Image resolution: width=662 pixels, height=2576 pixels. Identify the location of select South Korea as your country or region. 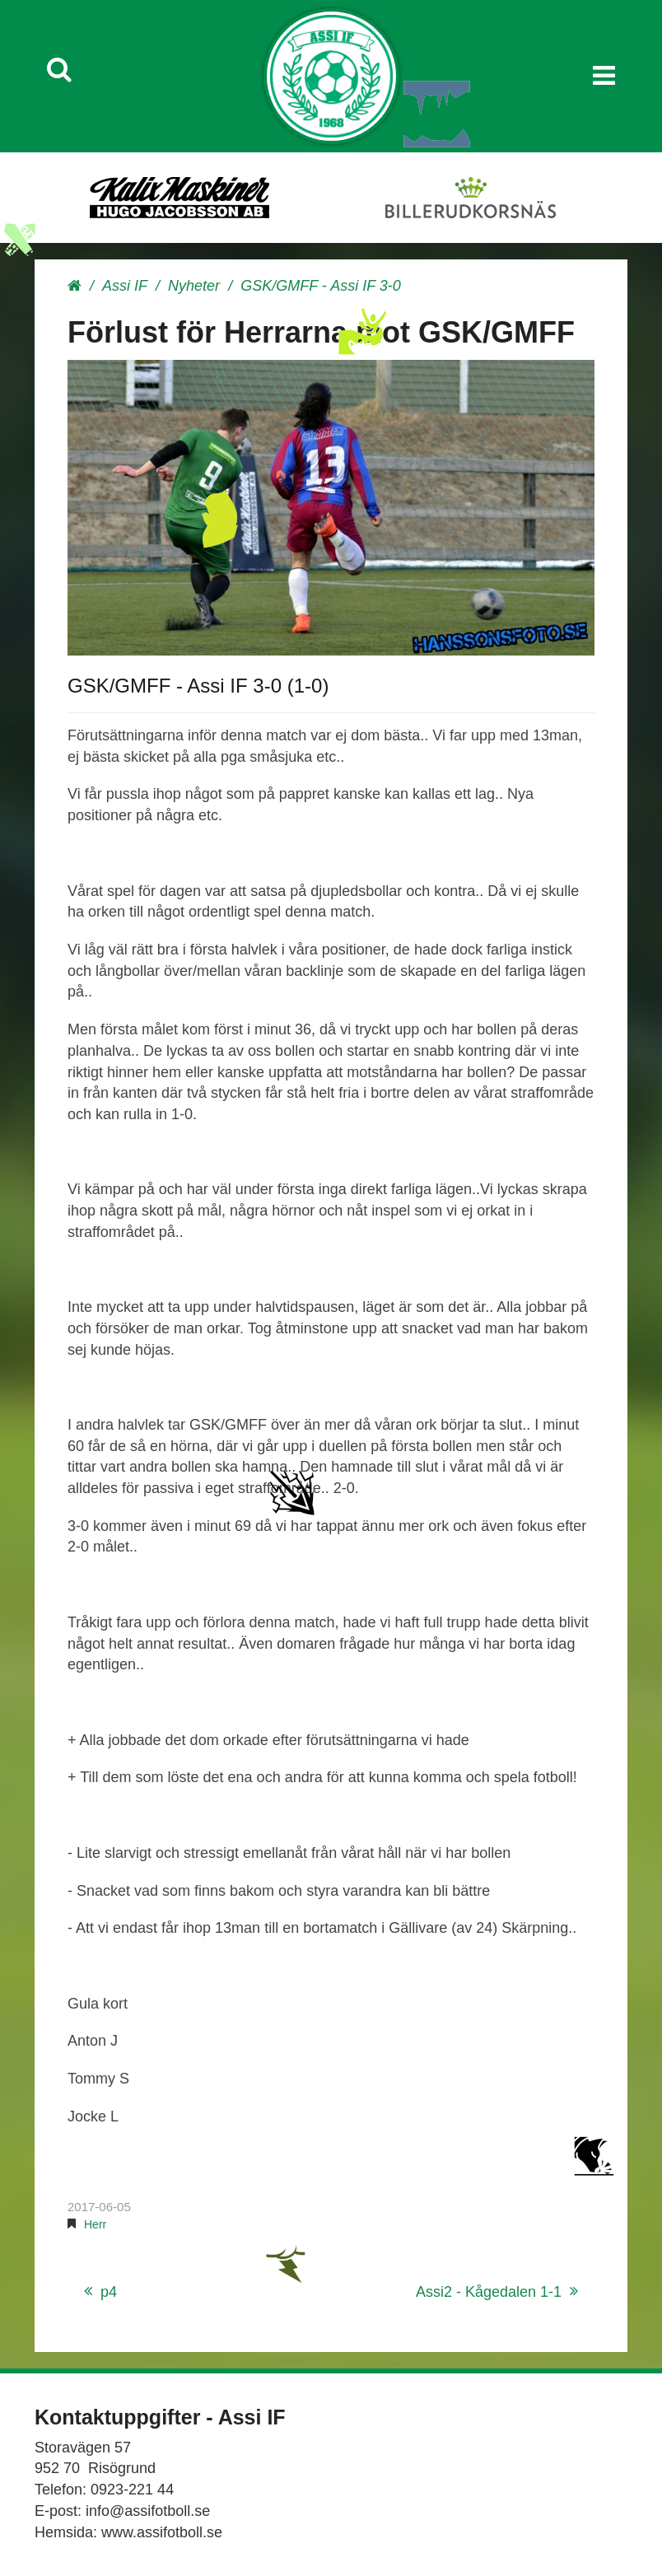
(219, 520).